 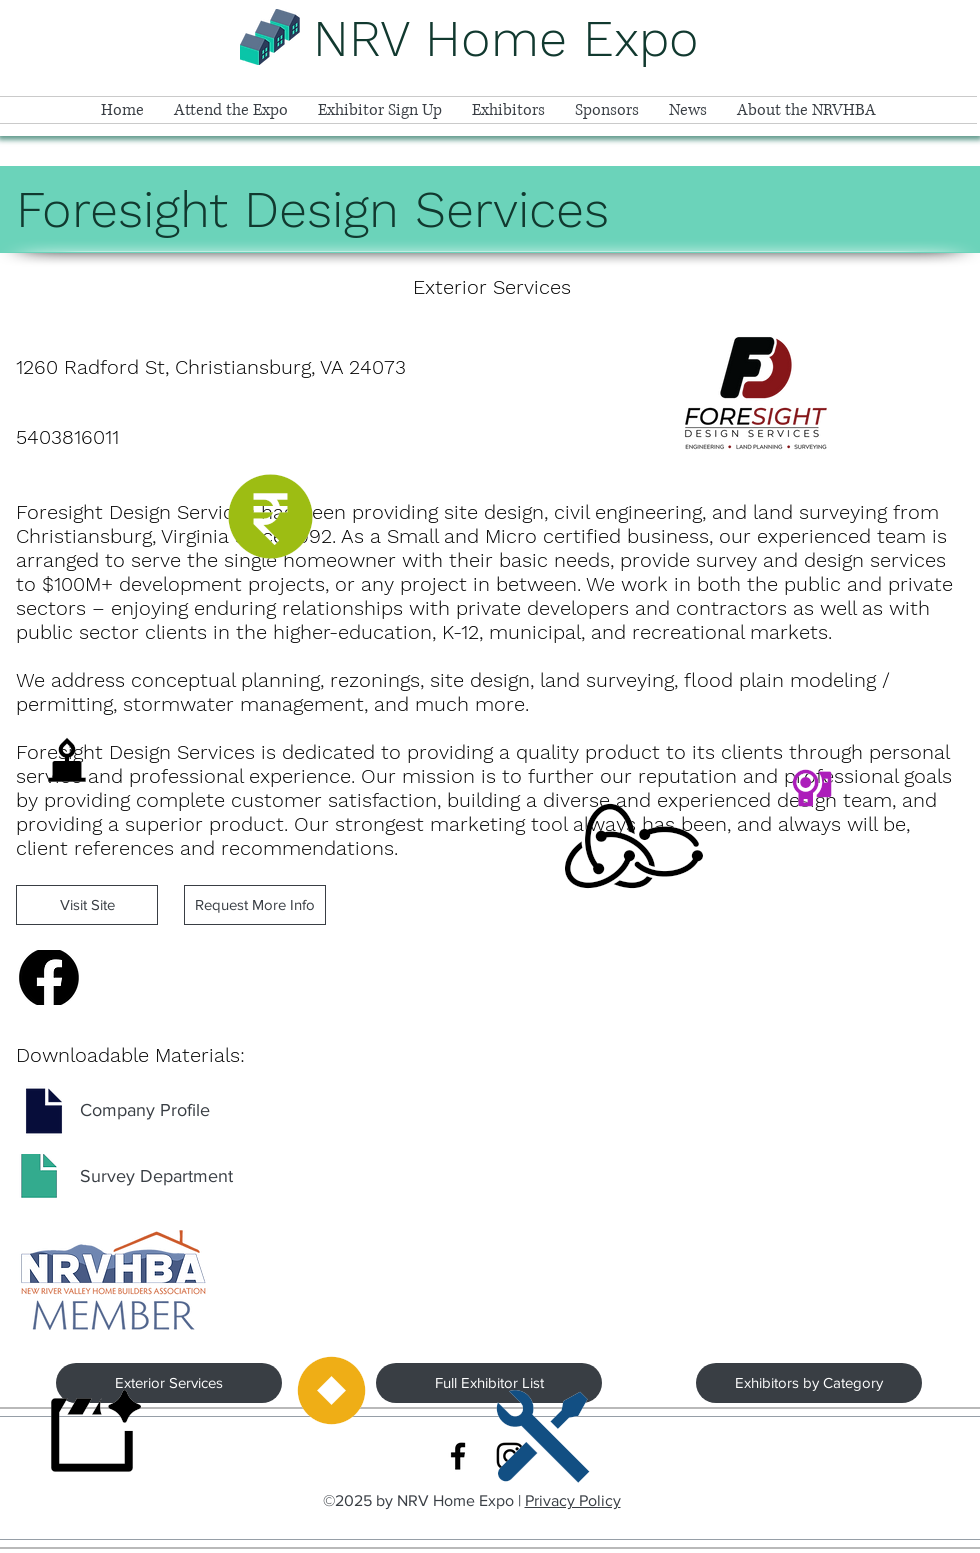 What do you see at coordinates (270, 516) in the screenshot?
I see `view balance in Indian rupees` at bounding box center [270, 516].